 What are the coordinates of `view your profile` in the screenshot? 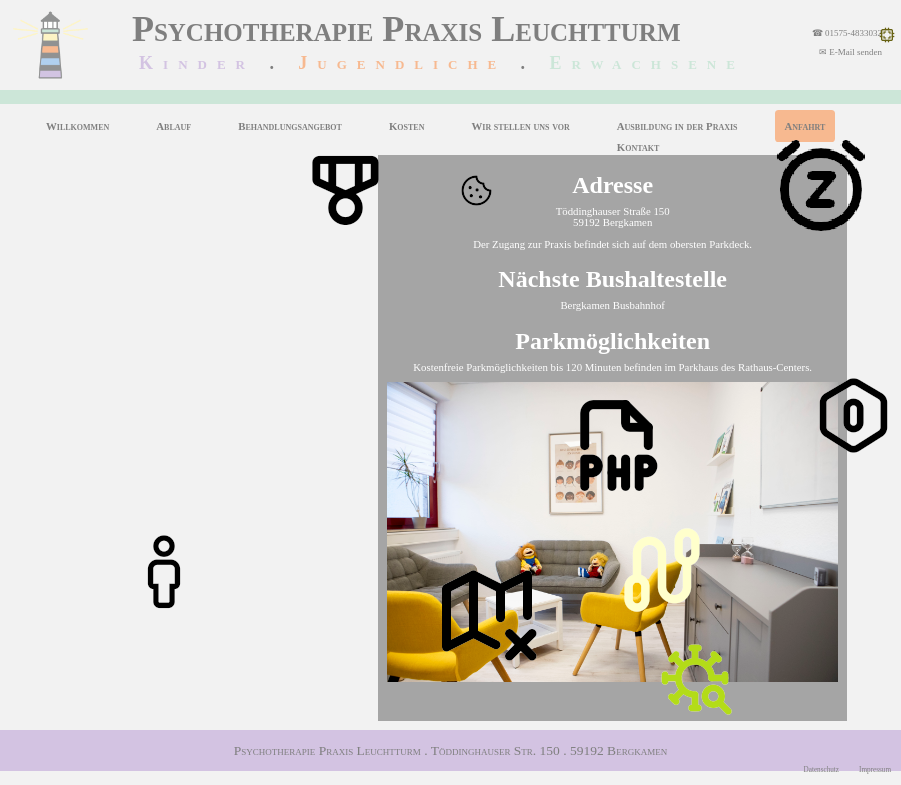 It's located at (164, 573).